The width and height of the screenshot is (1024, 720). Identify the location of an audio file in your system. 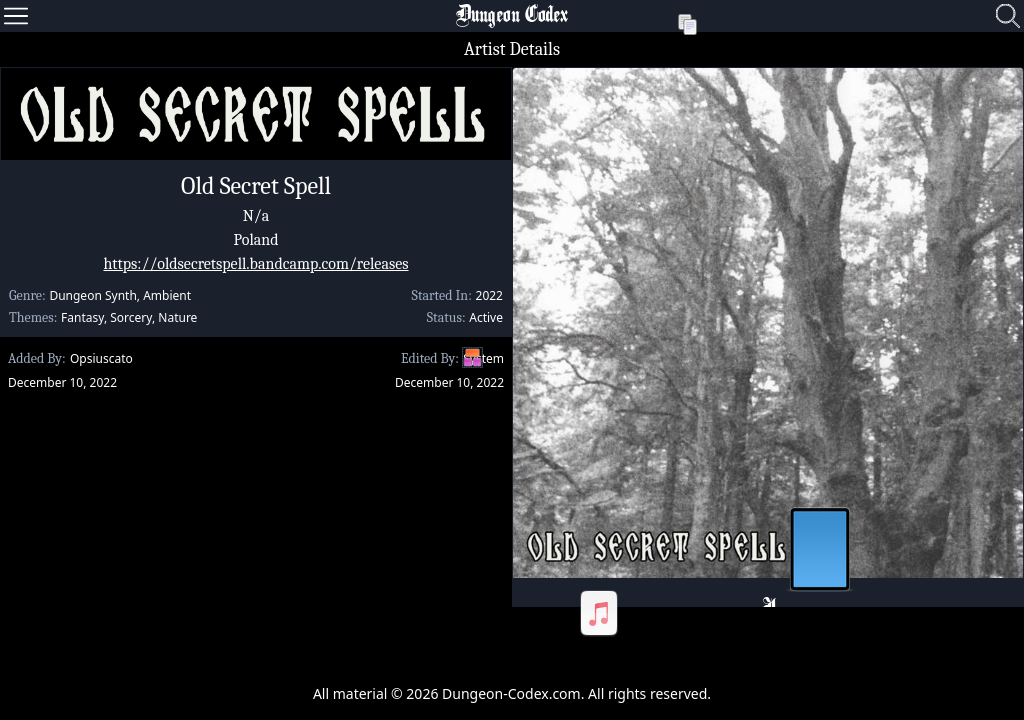
(599, 613).